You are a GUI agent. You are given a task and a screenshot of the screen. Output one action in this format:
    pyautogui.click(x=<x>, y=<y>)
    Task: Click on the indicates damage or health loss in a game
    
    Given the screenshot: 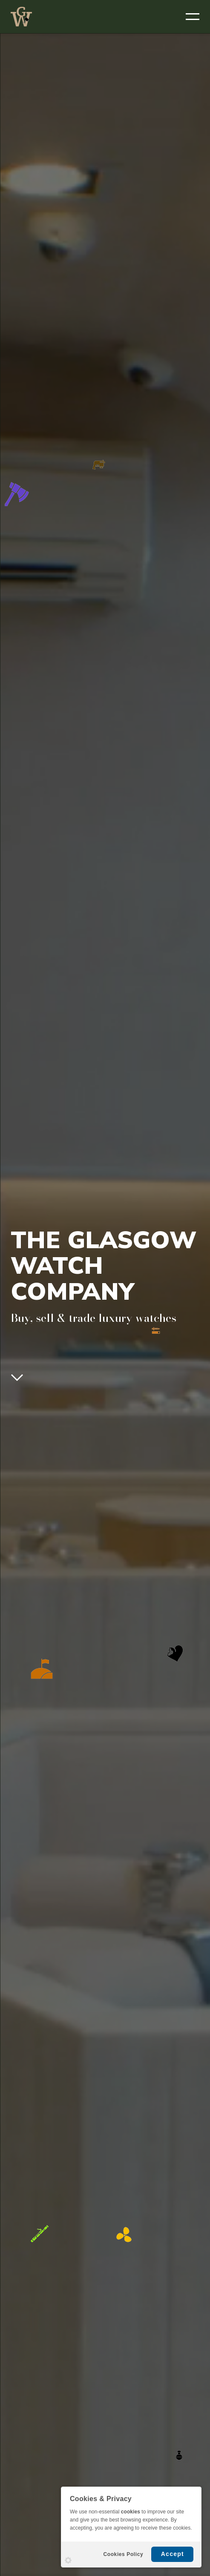 What is the action you would take?
    pyautogui.click(x=174, y=1653)
    